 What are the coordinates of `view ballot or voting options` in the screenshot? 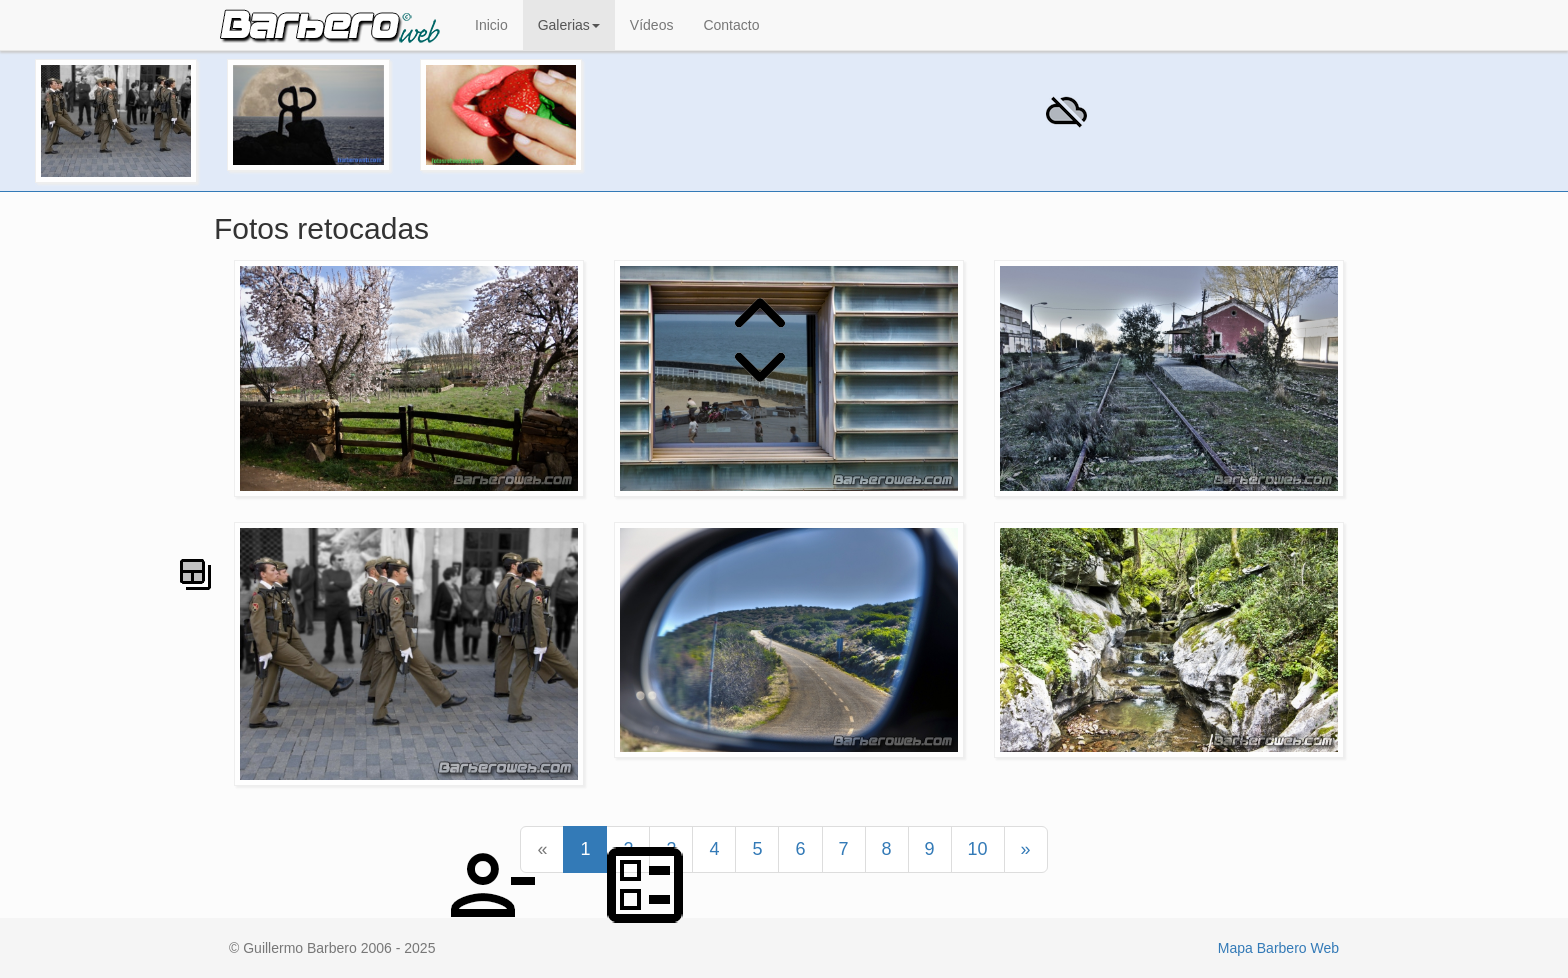 It's located at (645, 885).